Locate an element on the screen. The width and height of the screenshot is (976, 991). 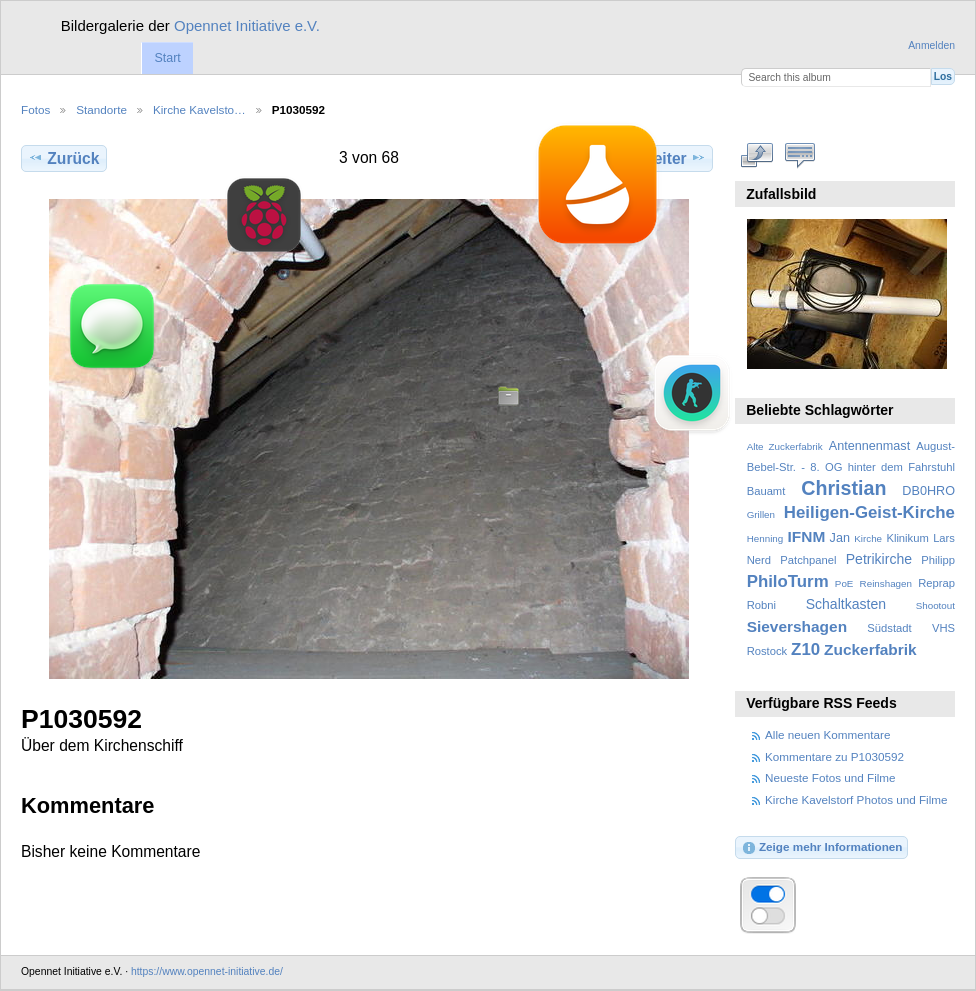
open file manager application is located at coordinates (508, 395).